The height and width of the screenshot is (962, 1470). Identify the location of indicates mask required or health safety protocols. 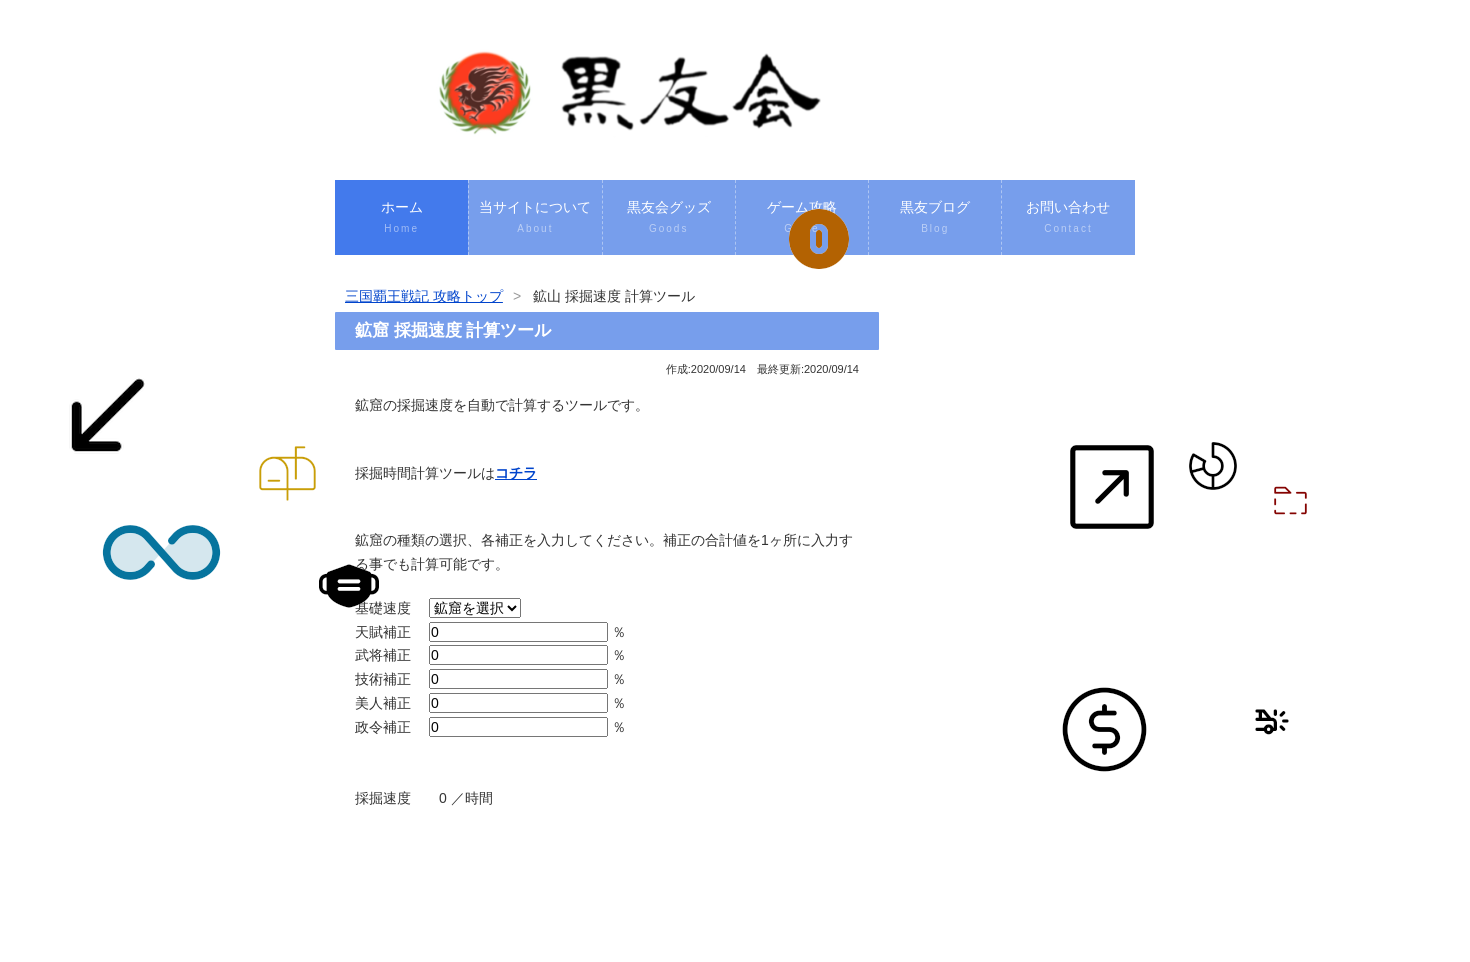
(349, 587).